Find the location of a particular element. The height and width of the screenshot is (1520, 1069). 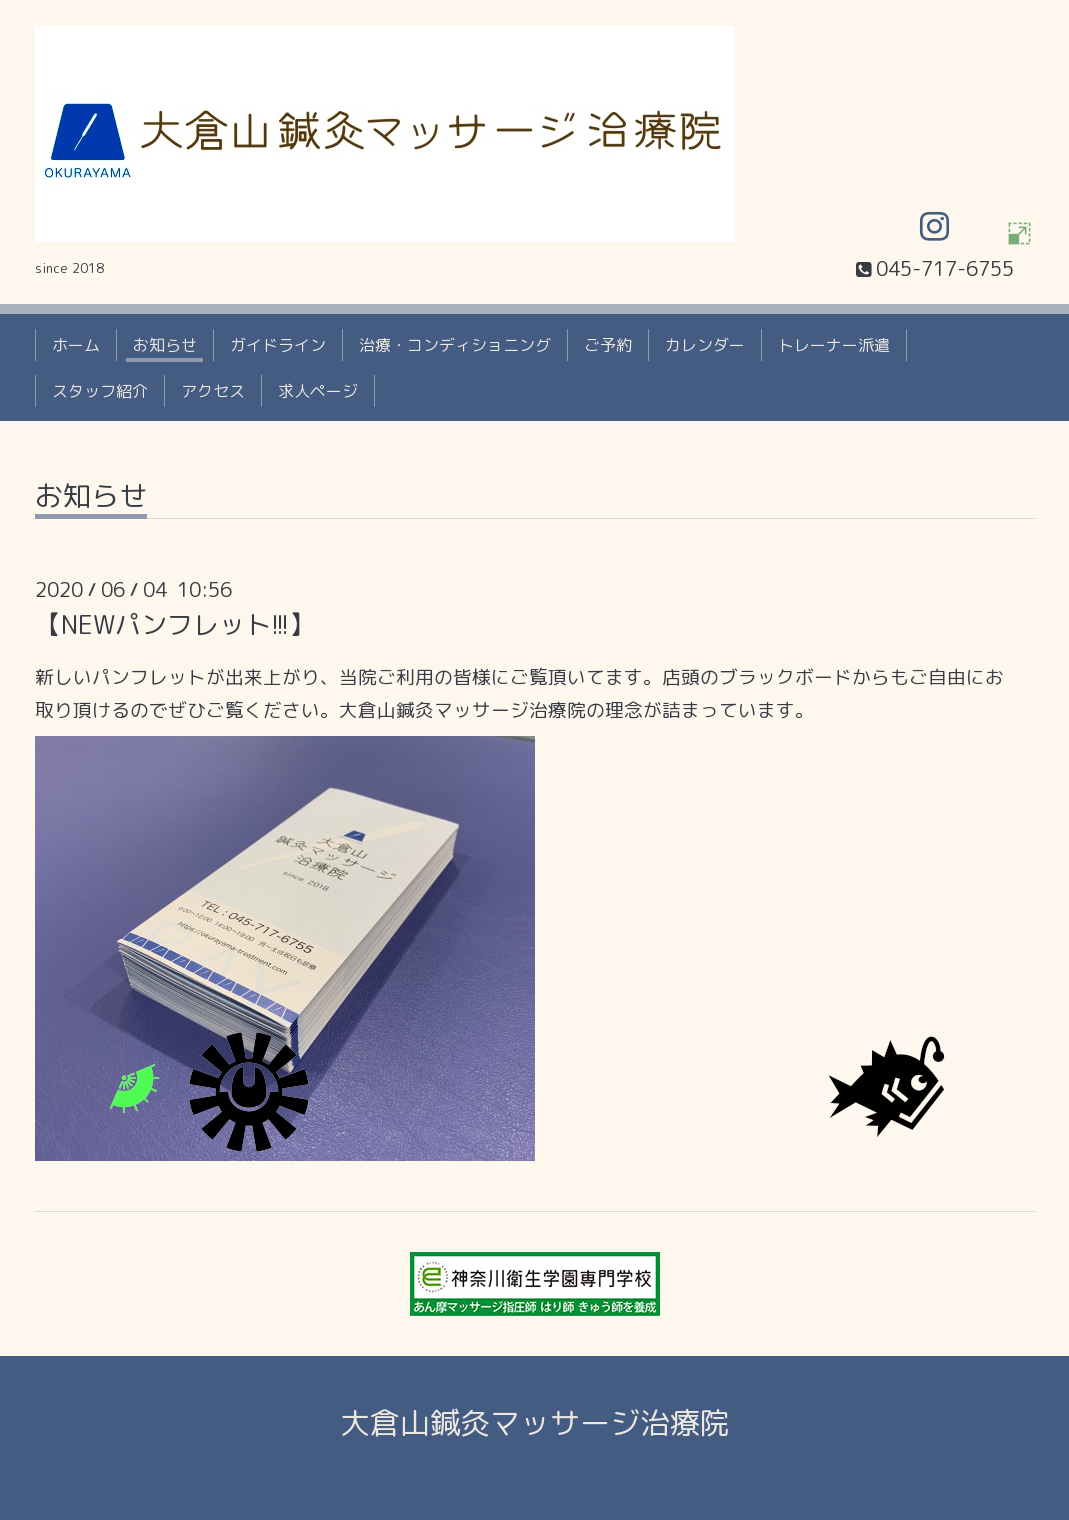

deep sea or ocean-themed game element is located at coordinates (886, 1086).